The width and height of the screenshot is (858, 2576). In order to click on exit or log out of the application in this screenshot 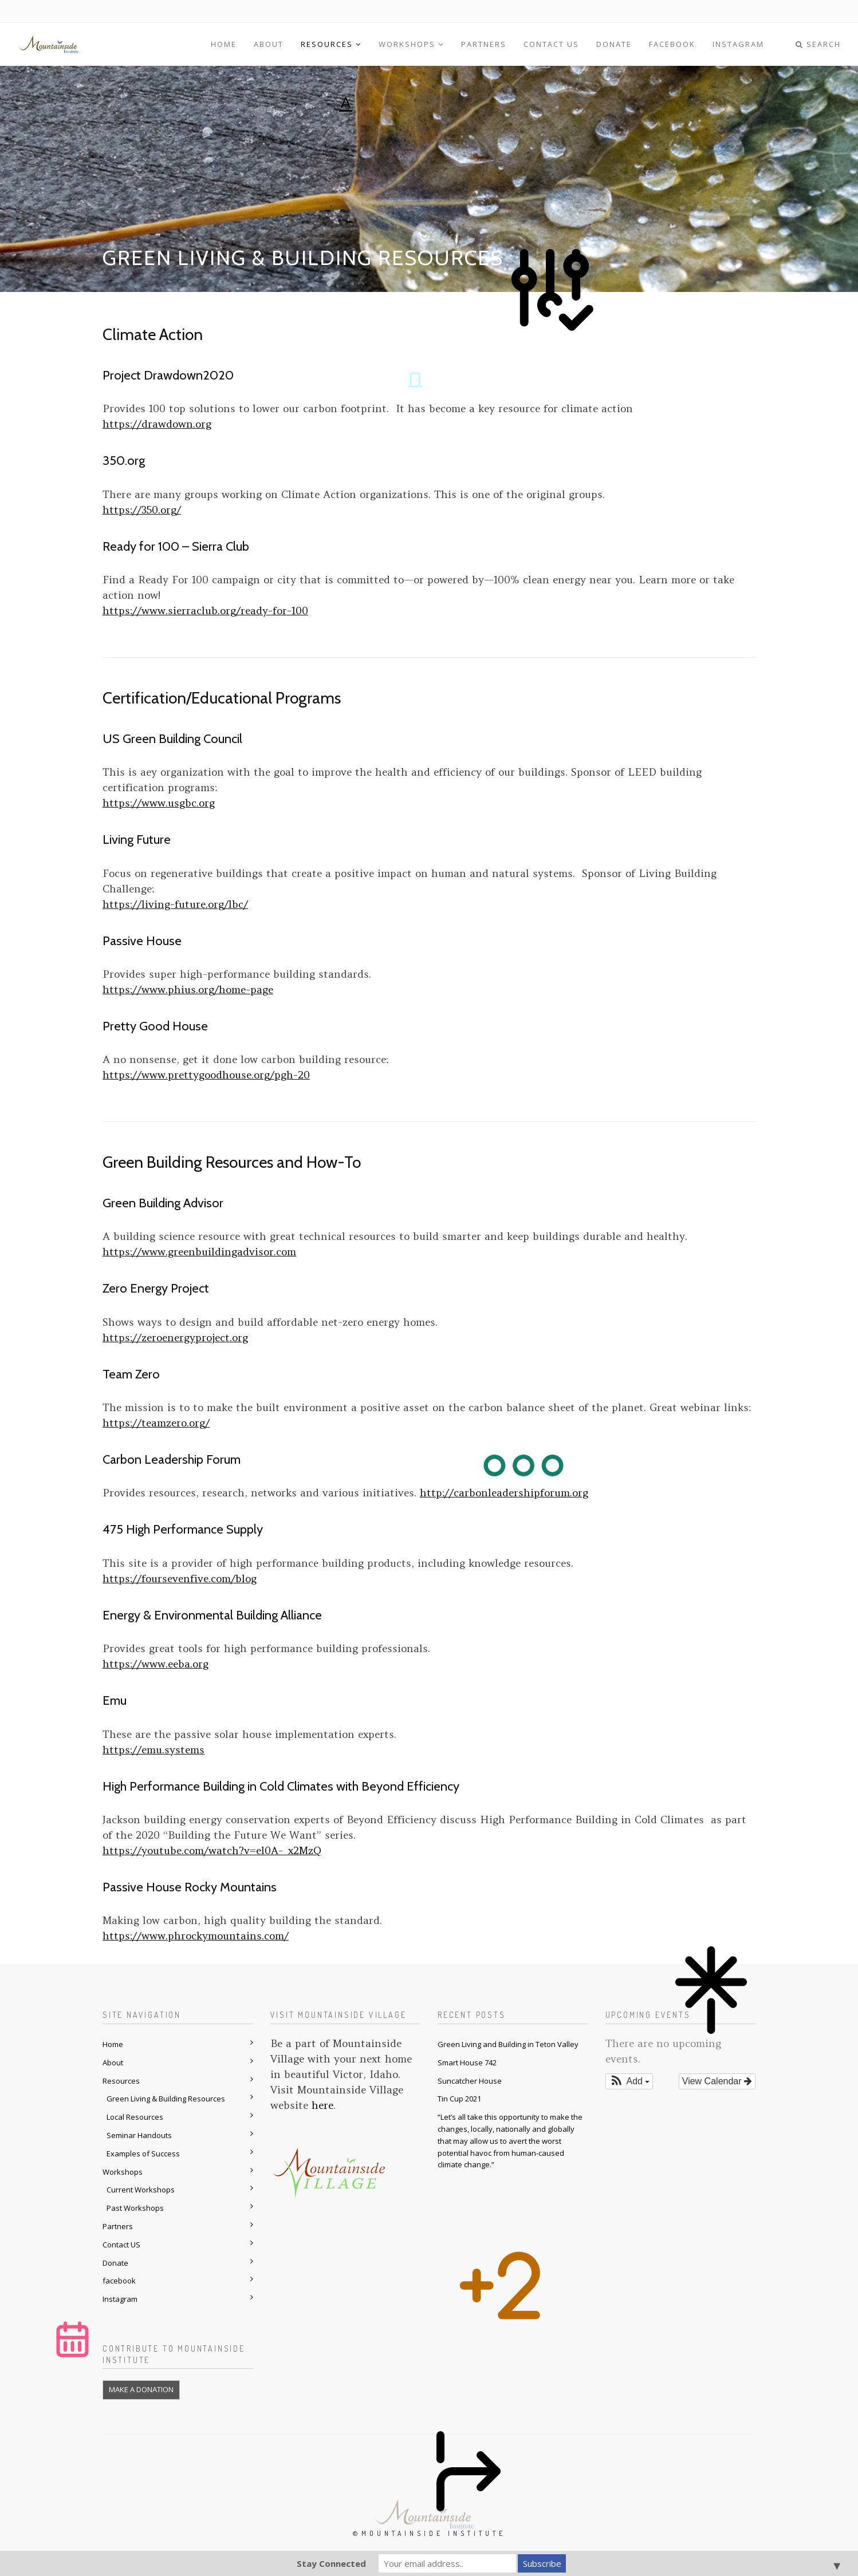, I will do `click(415, 380)`.